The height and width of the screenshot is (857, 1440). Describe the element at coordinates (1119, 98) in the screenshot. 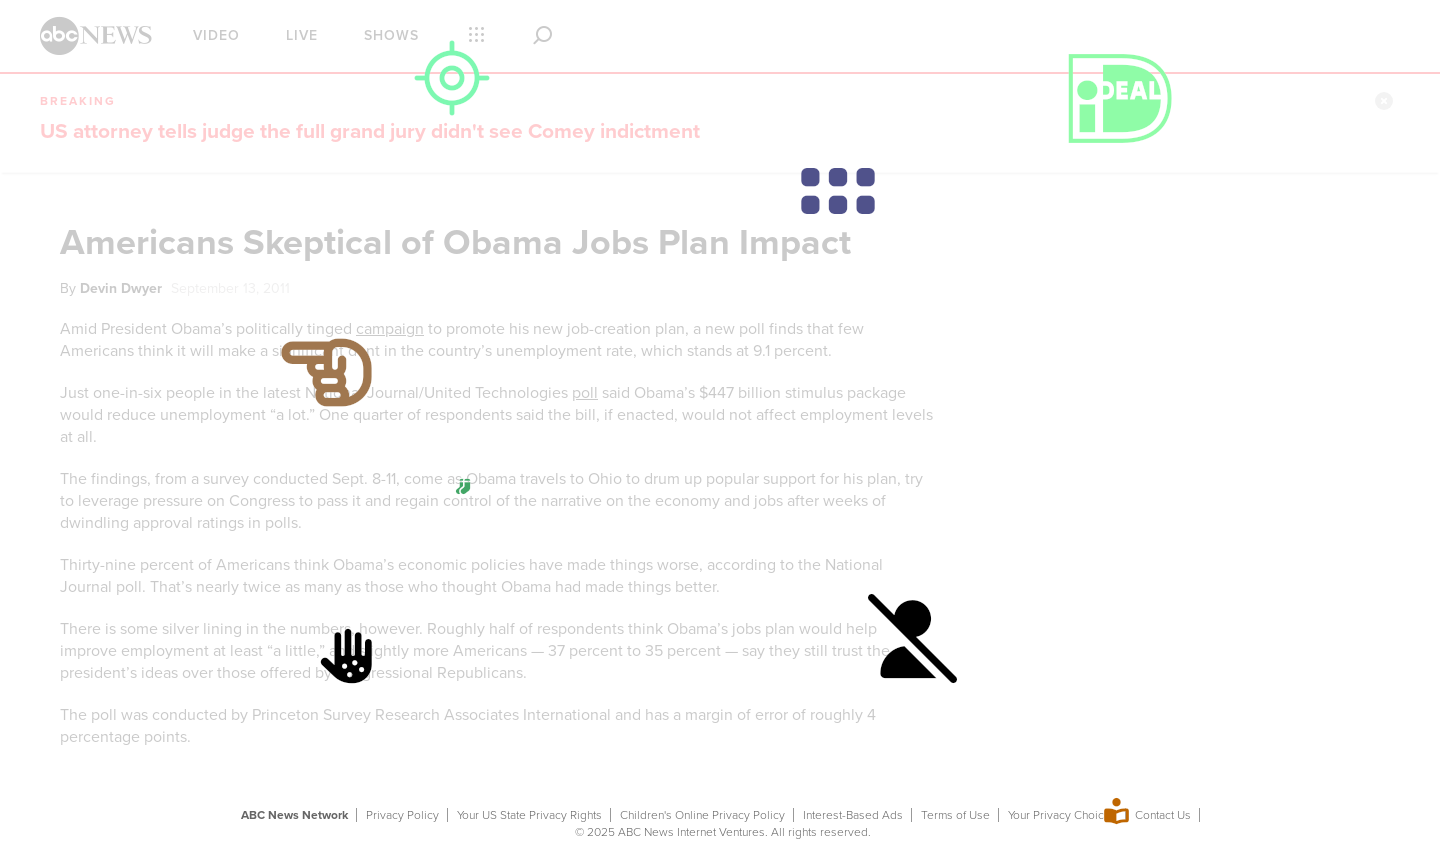

I see `pay with iDEAL payment method` at that location.